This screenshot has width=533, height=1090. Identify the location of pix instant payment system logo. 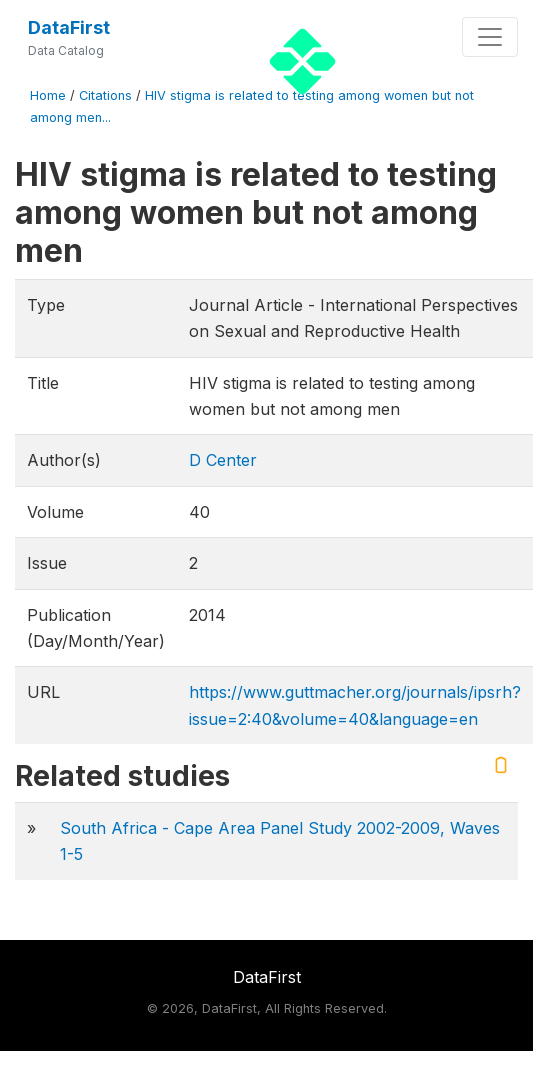
(302, 61).